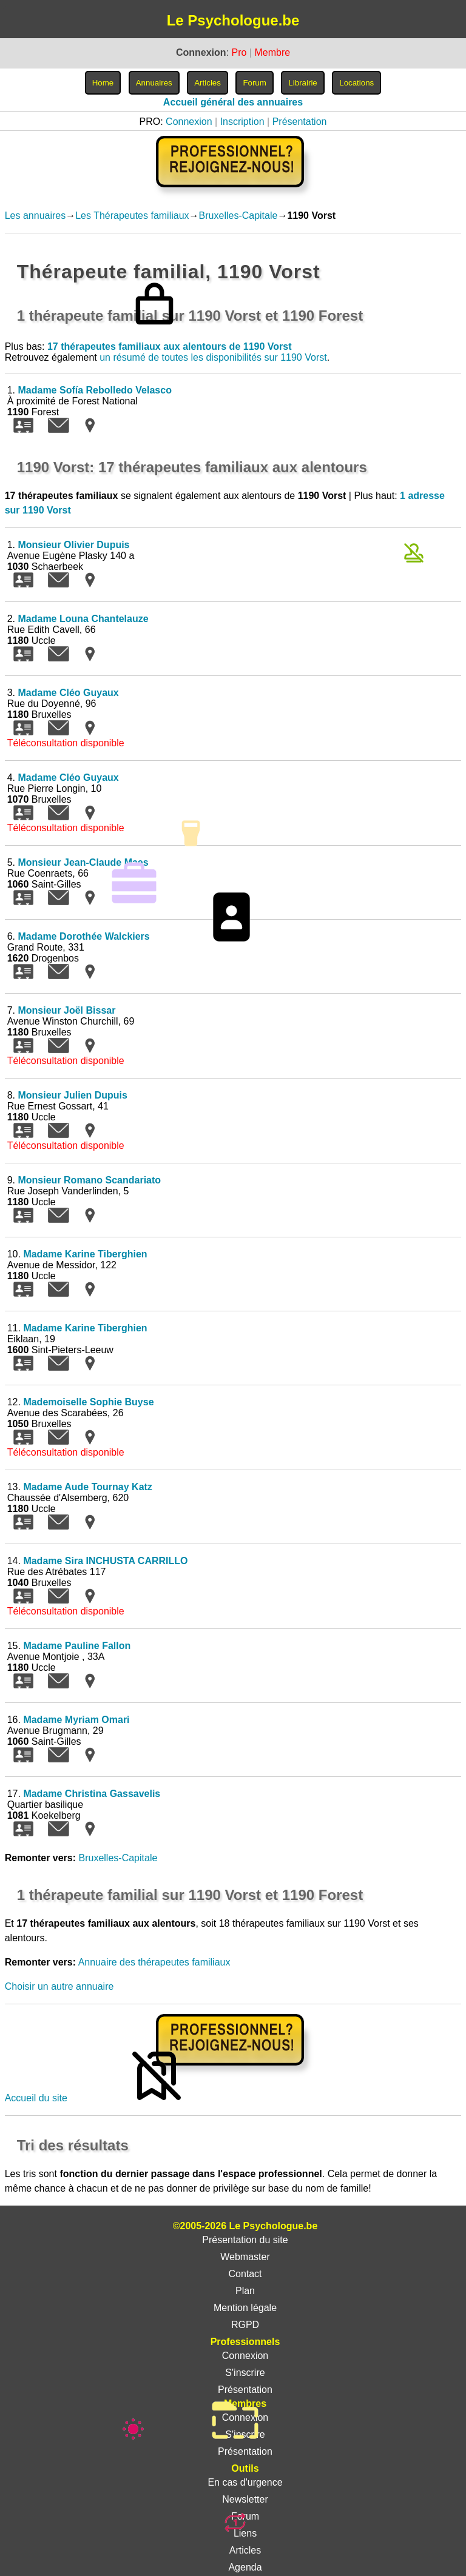 The height and width of the screenshot is (2576, 466). Describe the element at coordinates (235, 2522) in the screenshot. I see `repeat current track once` at that location.